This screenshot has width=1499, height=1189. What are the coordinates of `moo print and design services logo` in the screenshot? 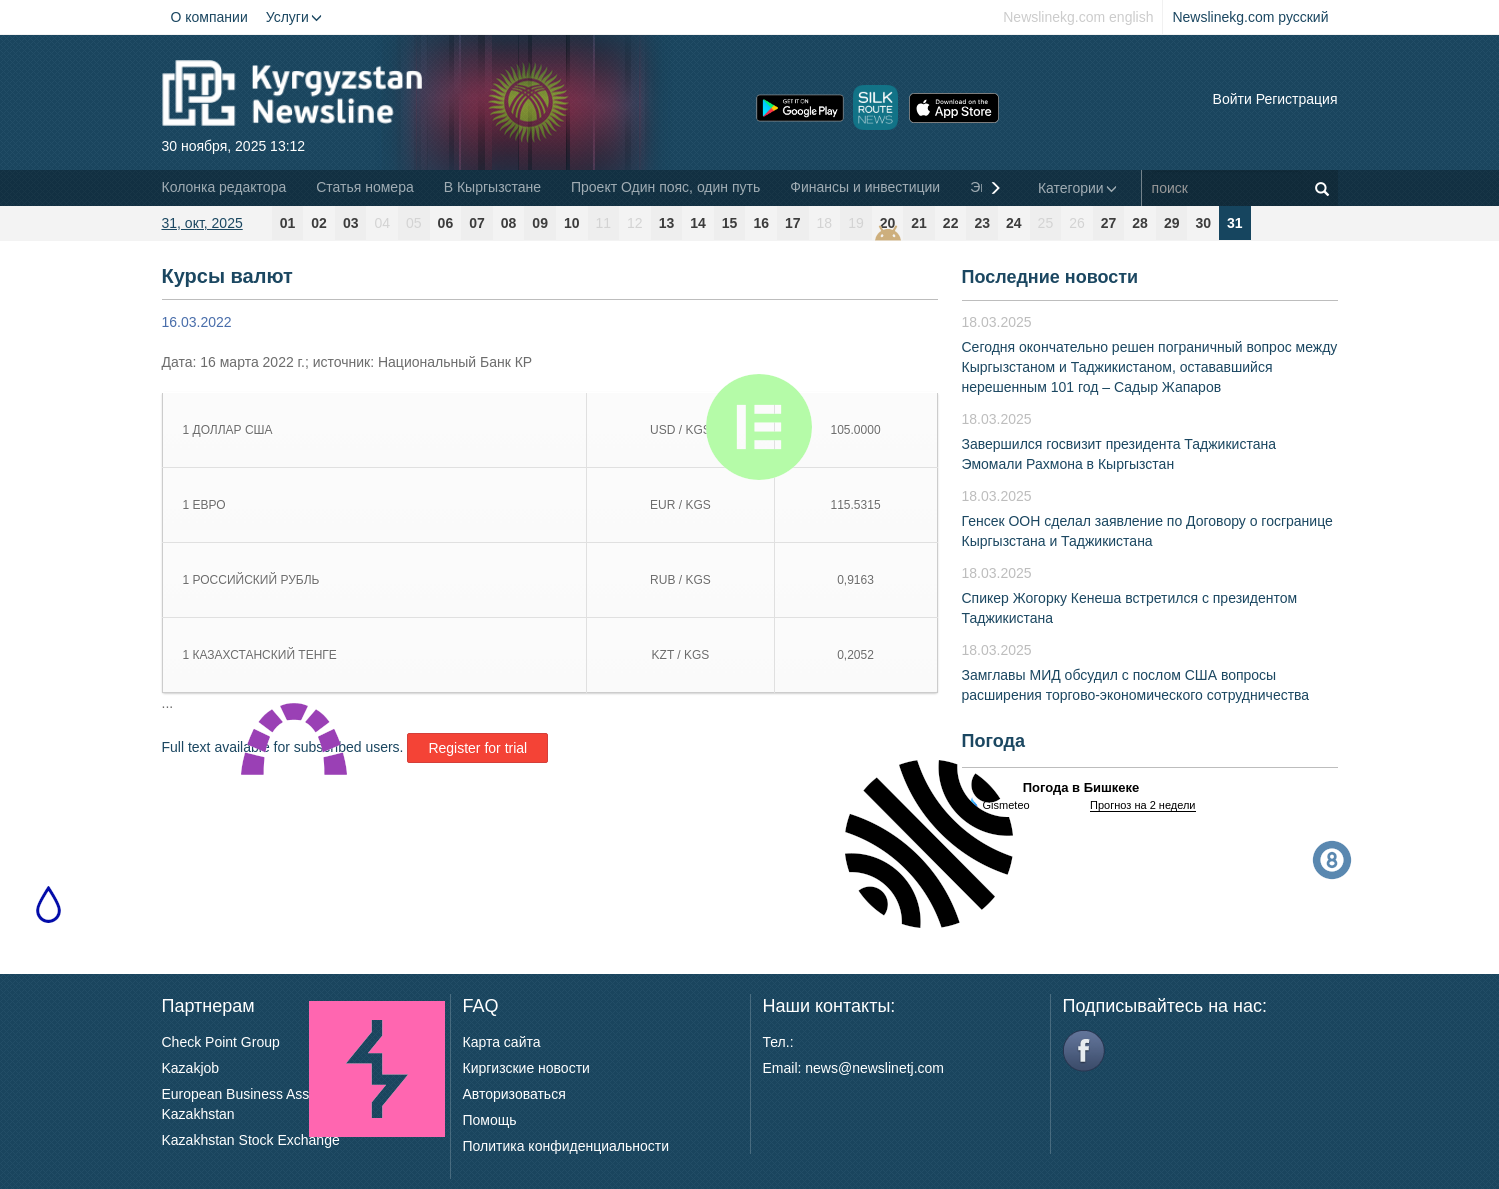 It's located at (48, 904).